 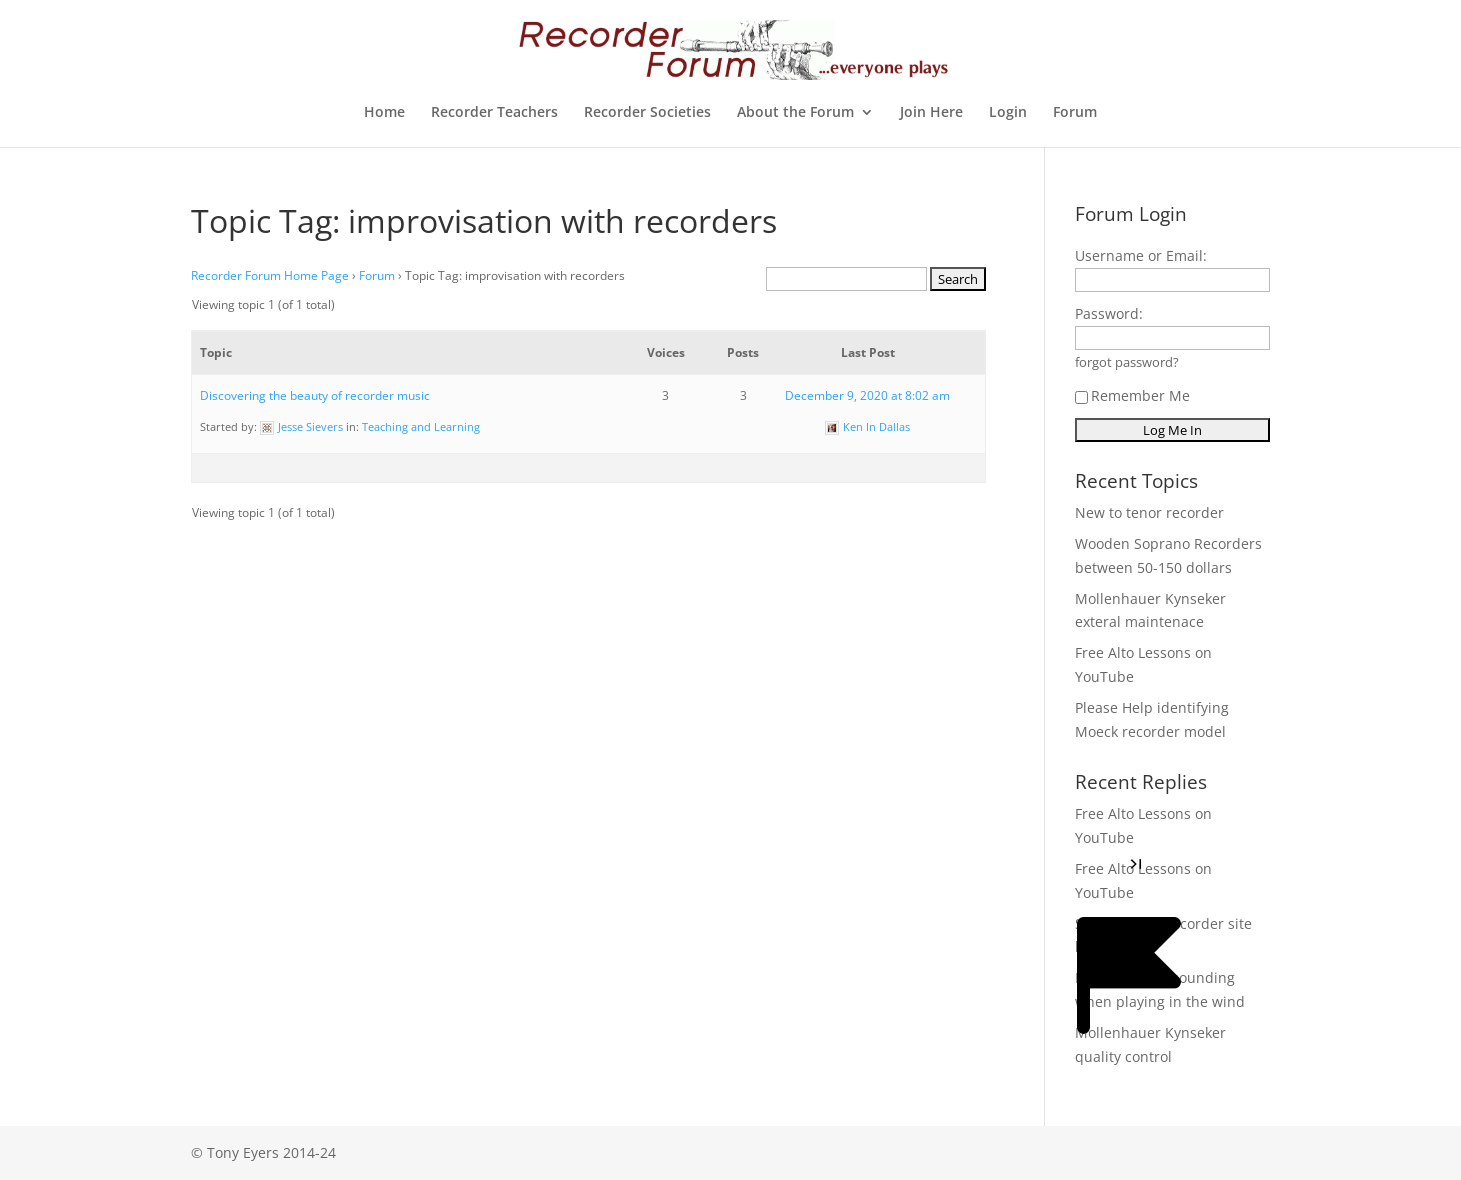 What do you see at coordinates (1136, 864) in the screenshot?
I see `go to the last page` at bounding box center [1136, 864].